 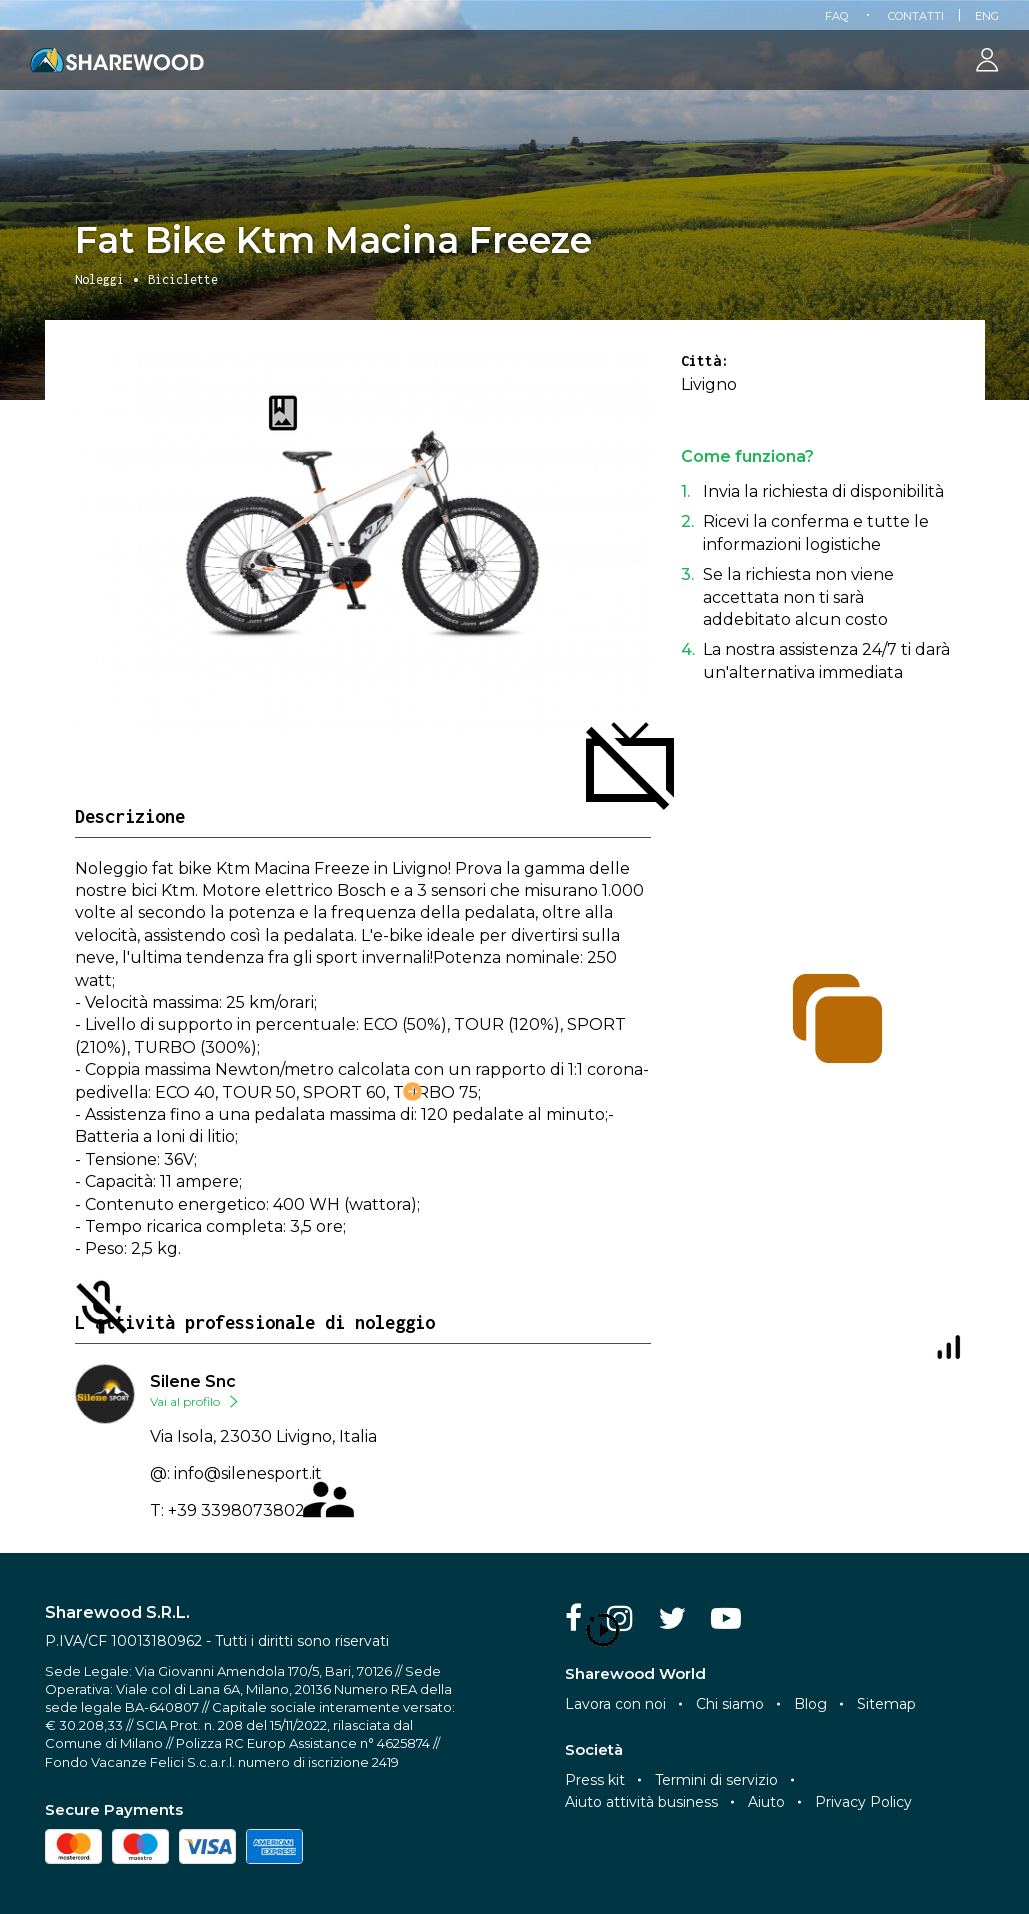 What do you see at coordinates (328, 1499) in the screenshot?
I see `manage team members or user accounts` at bounding box center [328, 1499].